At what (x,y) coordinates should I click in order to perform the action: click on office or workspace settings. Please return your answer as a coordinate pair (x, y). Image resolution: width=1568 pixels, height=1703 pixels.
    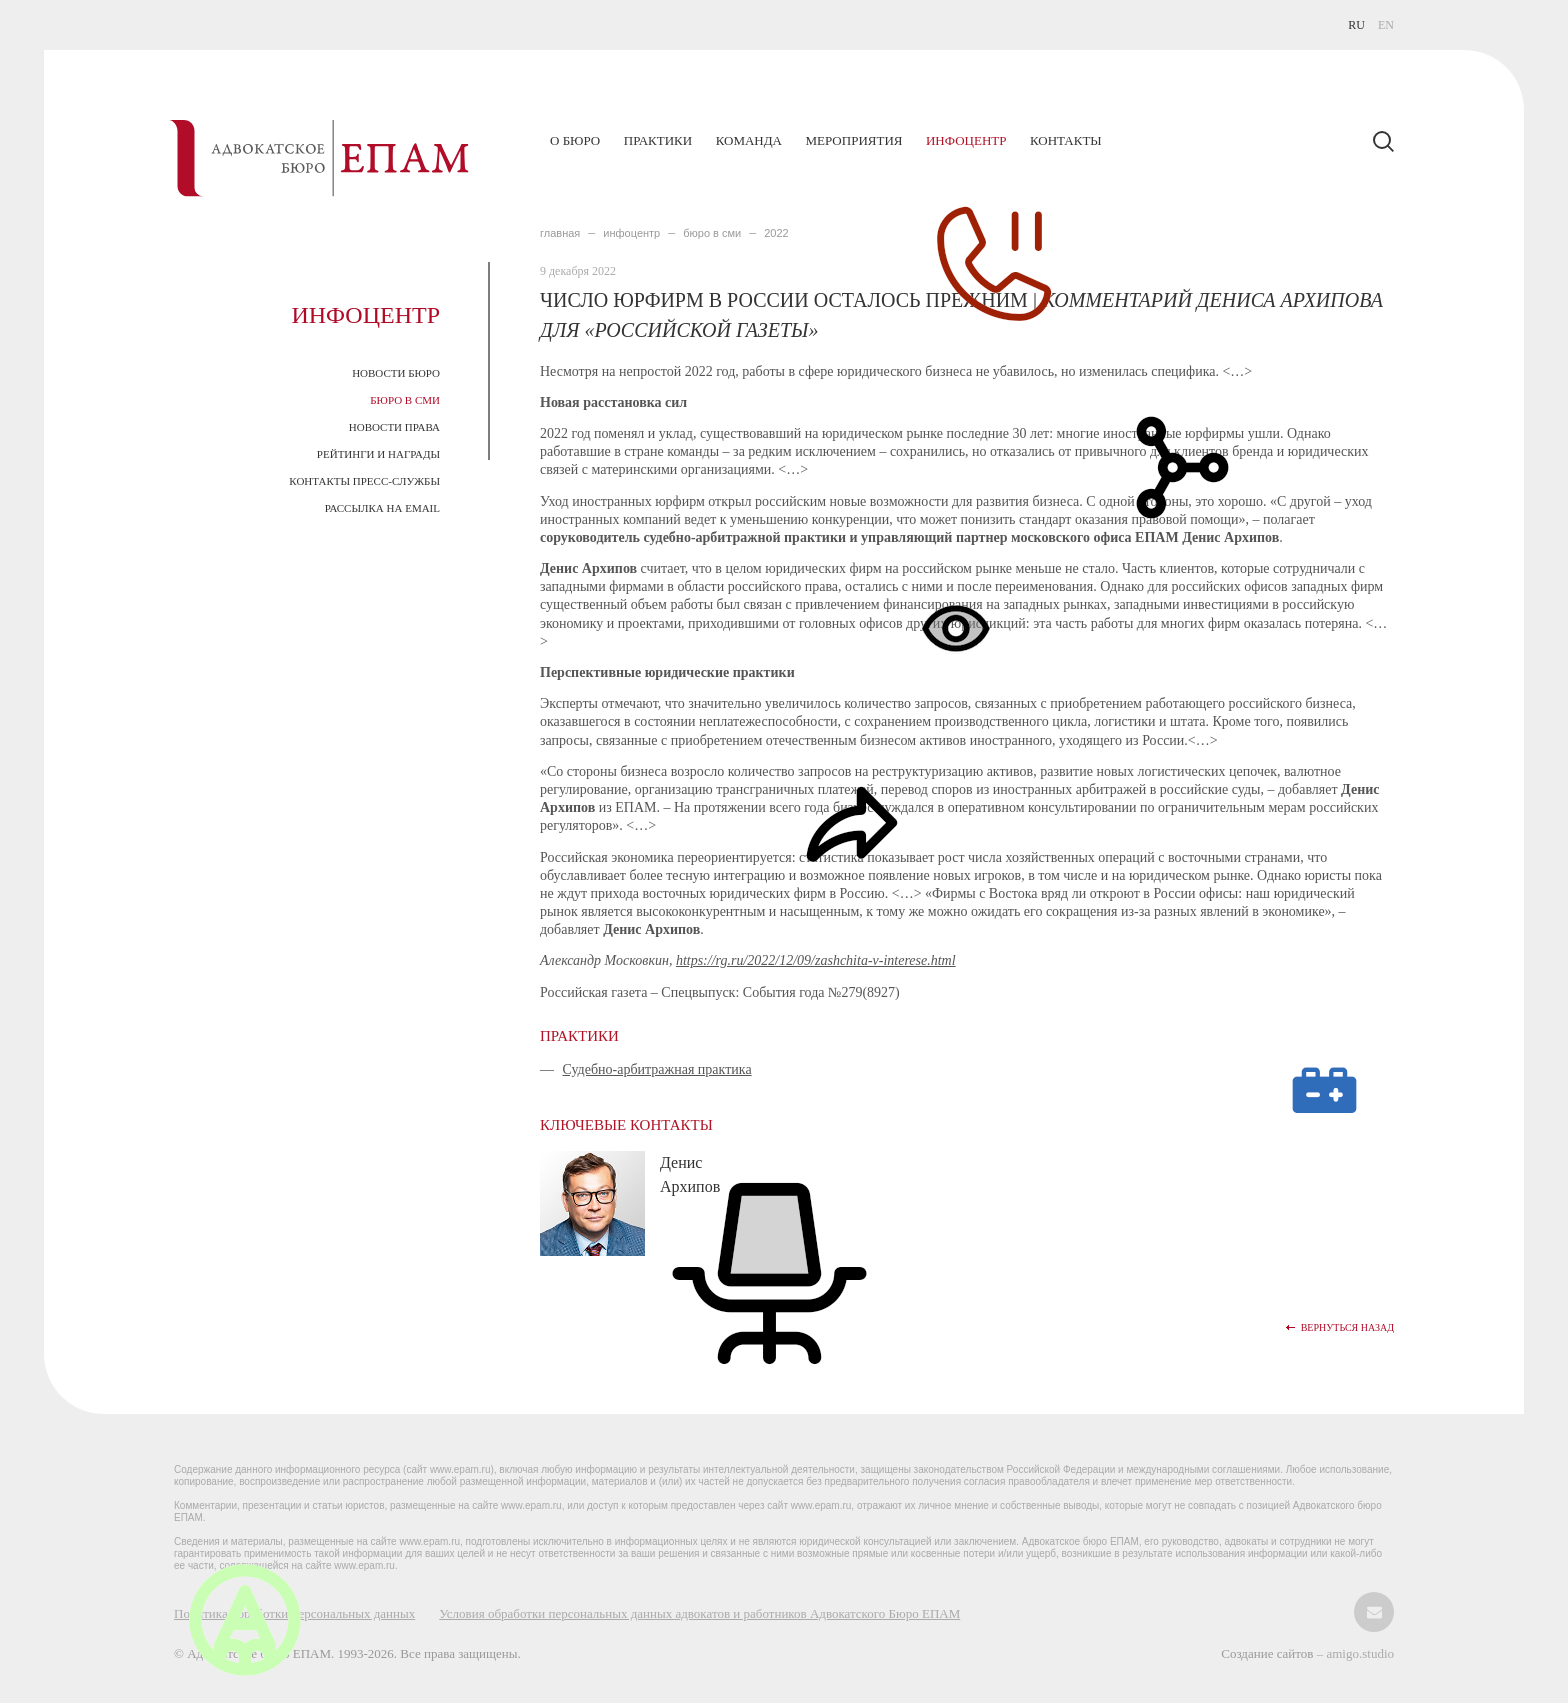
    Looking at the image, I should click on (769, 1273).